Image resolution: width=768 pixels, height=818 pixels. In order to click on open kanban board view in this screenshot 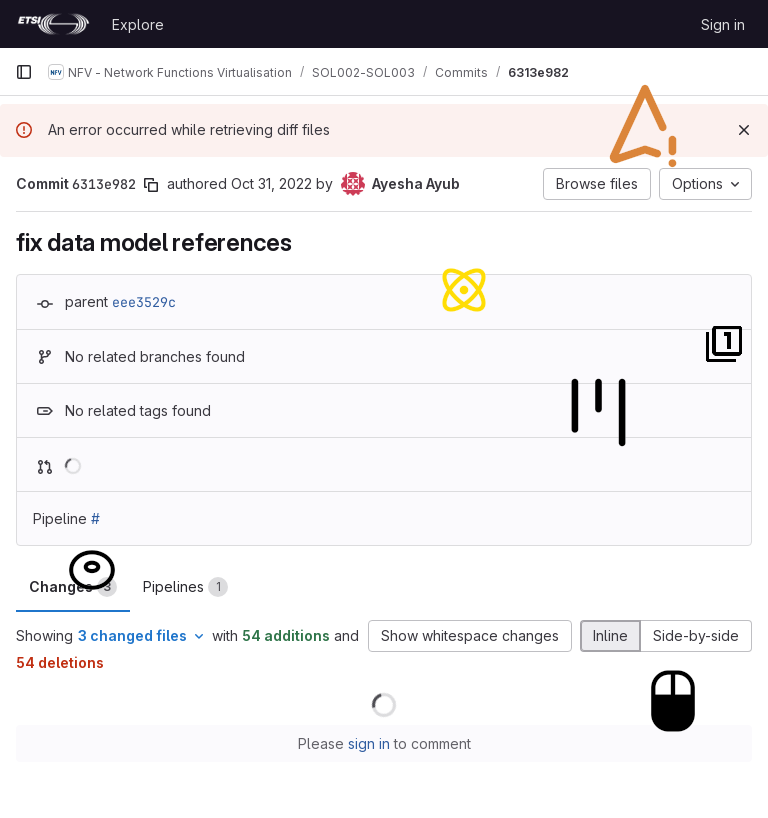, I will do `click(598, 412)`.